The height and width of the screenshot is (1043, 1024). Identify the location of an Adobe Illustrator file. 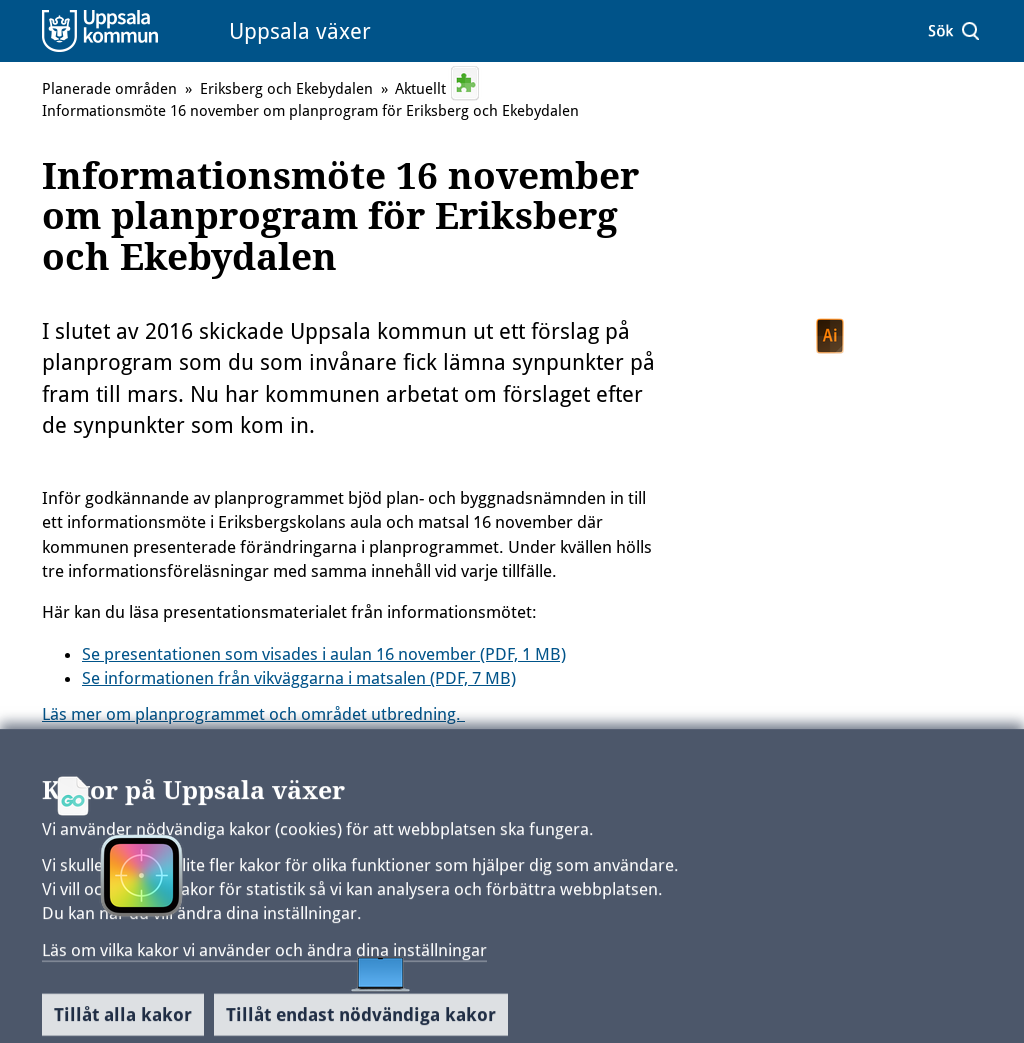
(830, 336).